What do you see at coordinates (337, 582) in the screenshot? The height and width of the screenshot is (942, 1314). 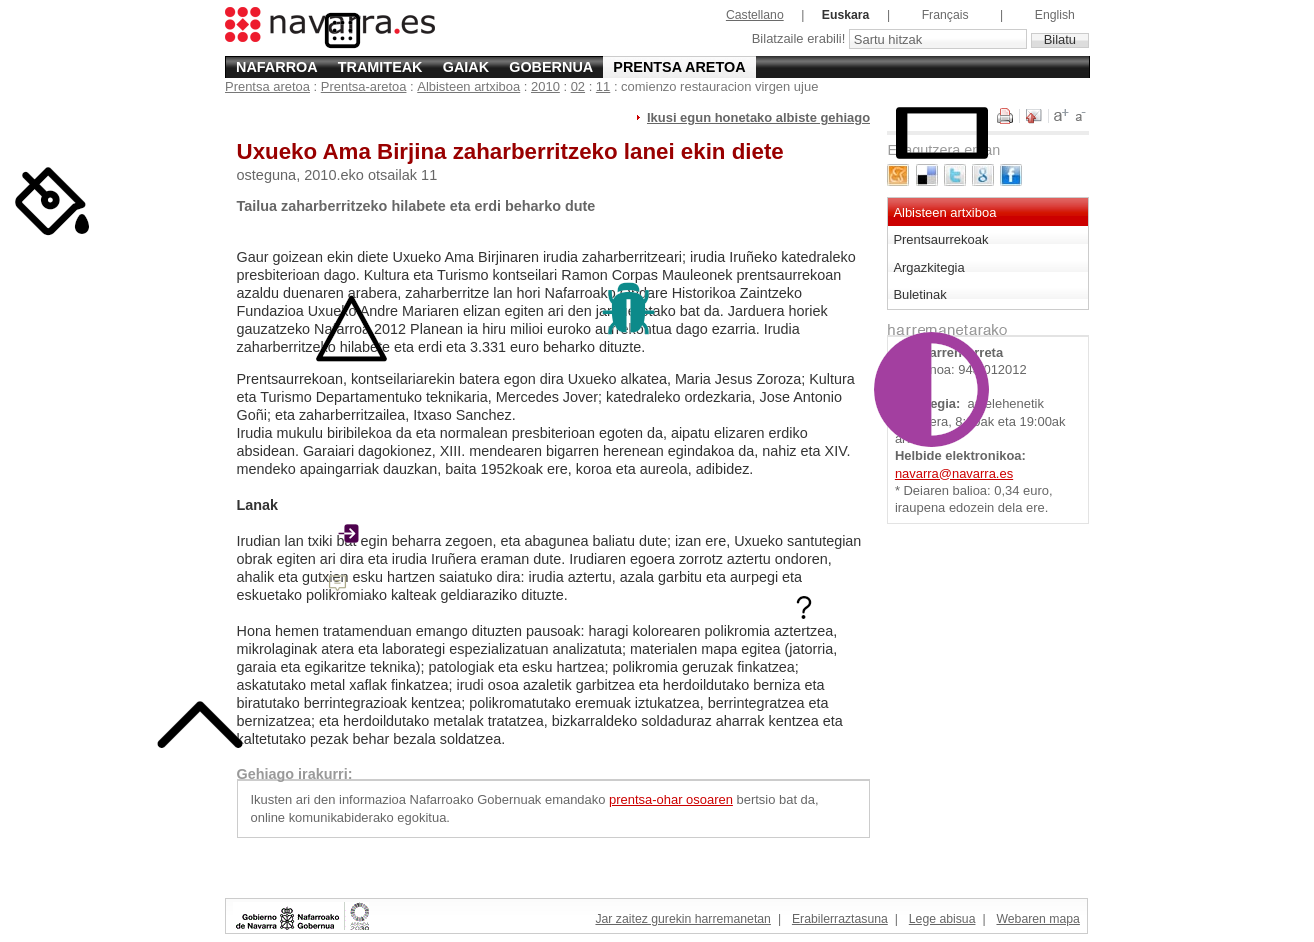 I see `open chat or messaging` at bounding box center [337, 582].